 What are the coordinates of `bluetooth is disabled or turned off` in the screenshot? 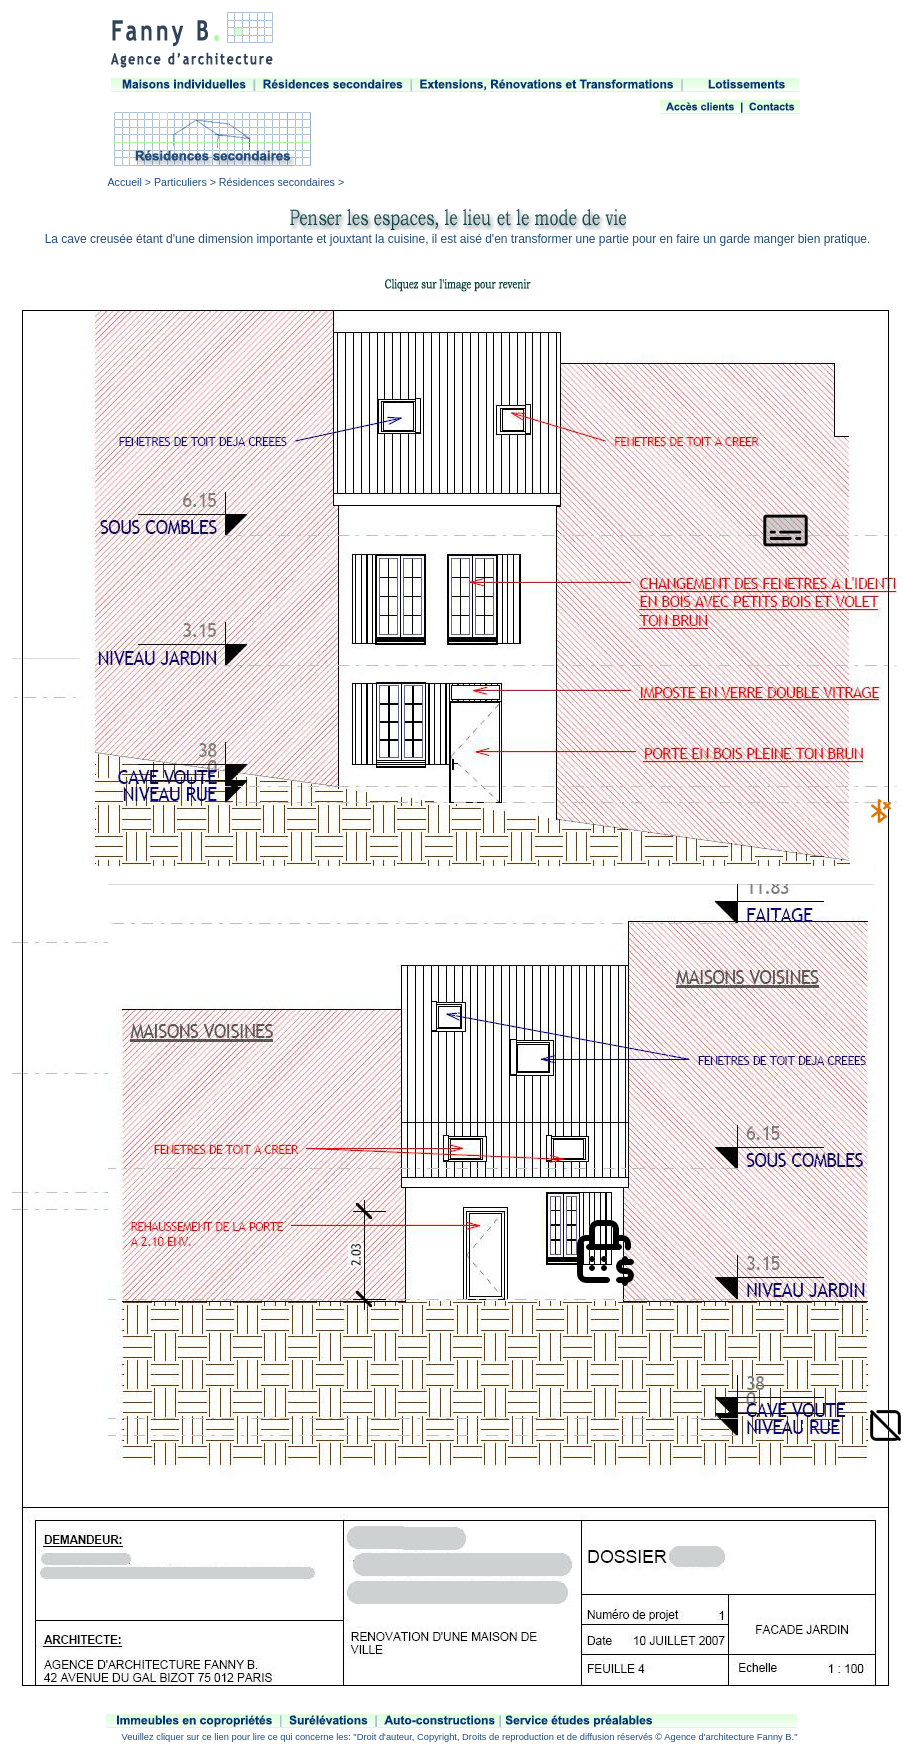 It's located at (879, 811).